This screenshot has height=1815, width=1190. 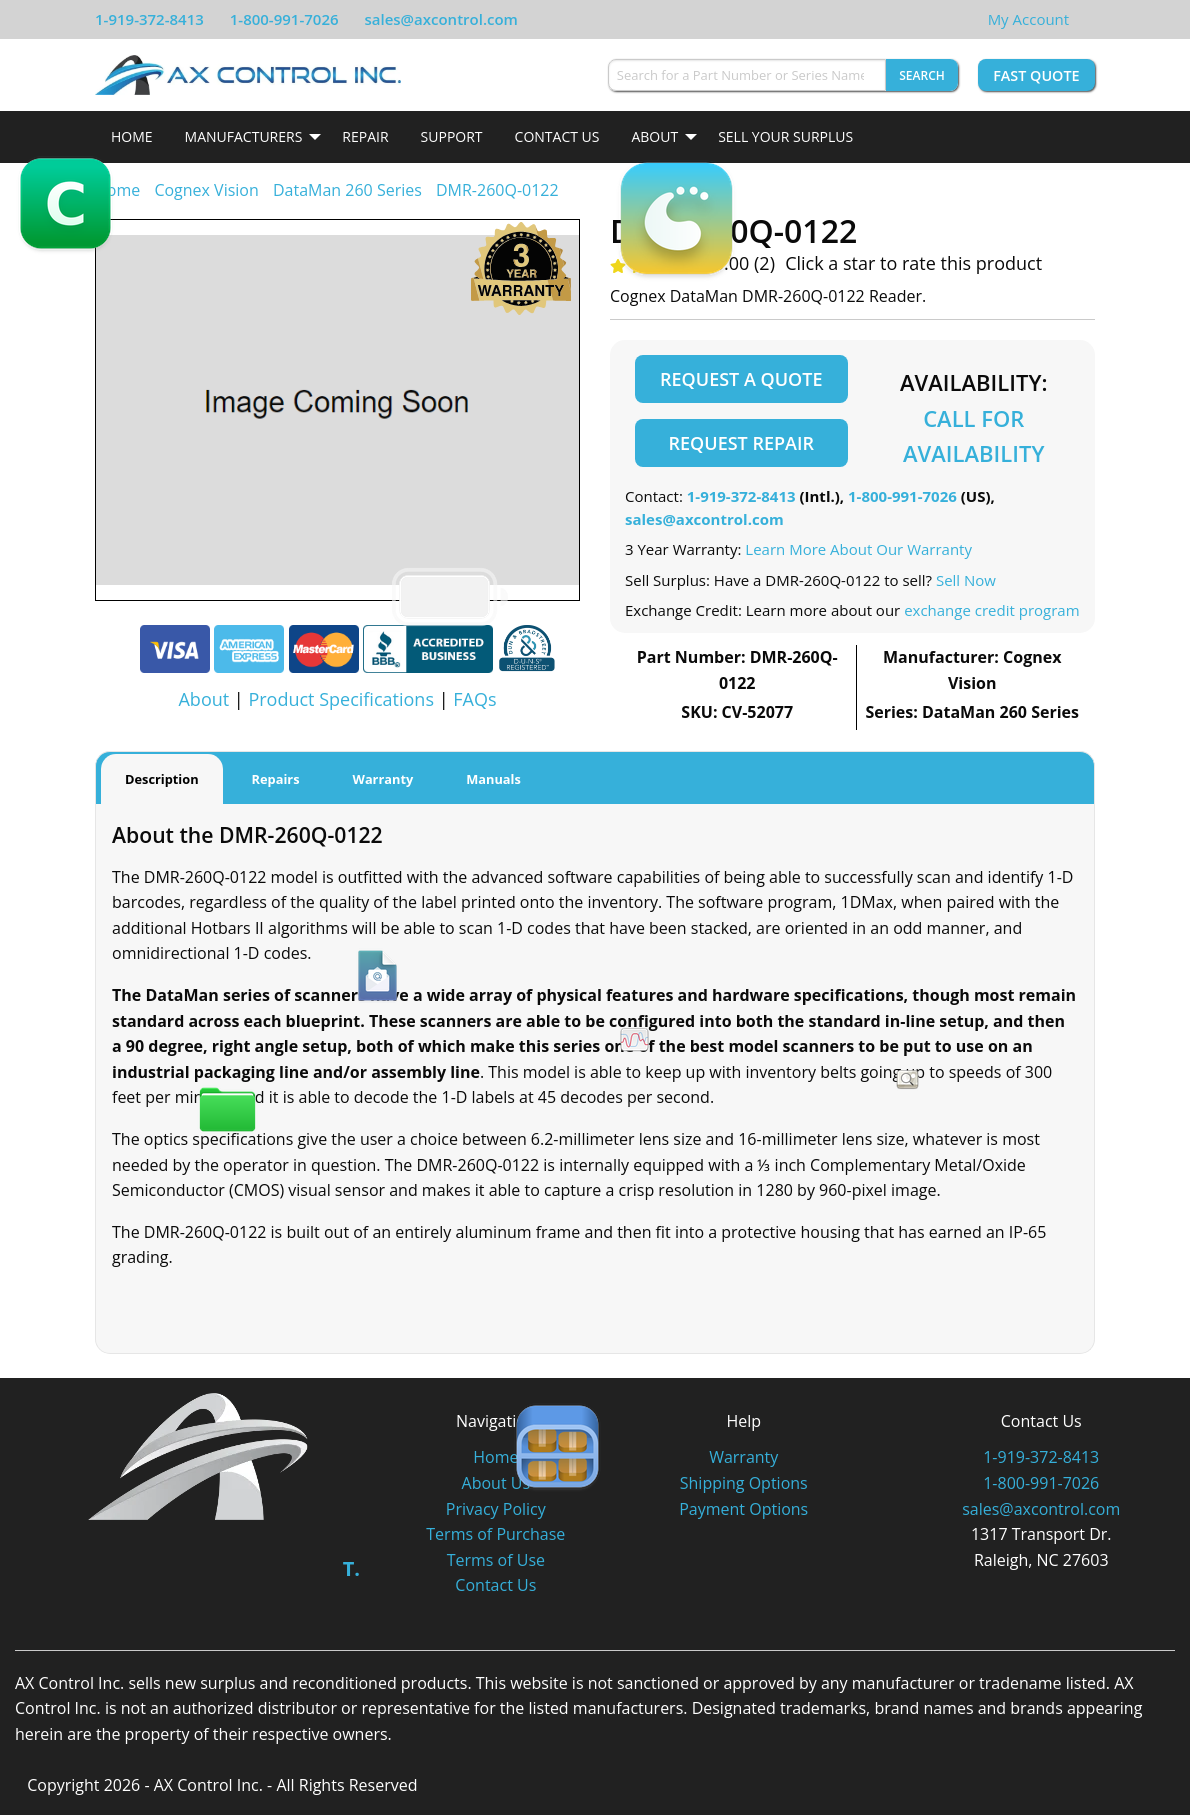 I want to click on open folder to view contents, so click(x=227, y=1109).